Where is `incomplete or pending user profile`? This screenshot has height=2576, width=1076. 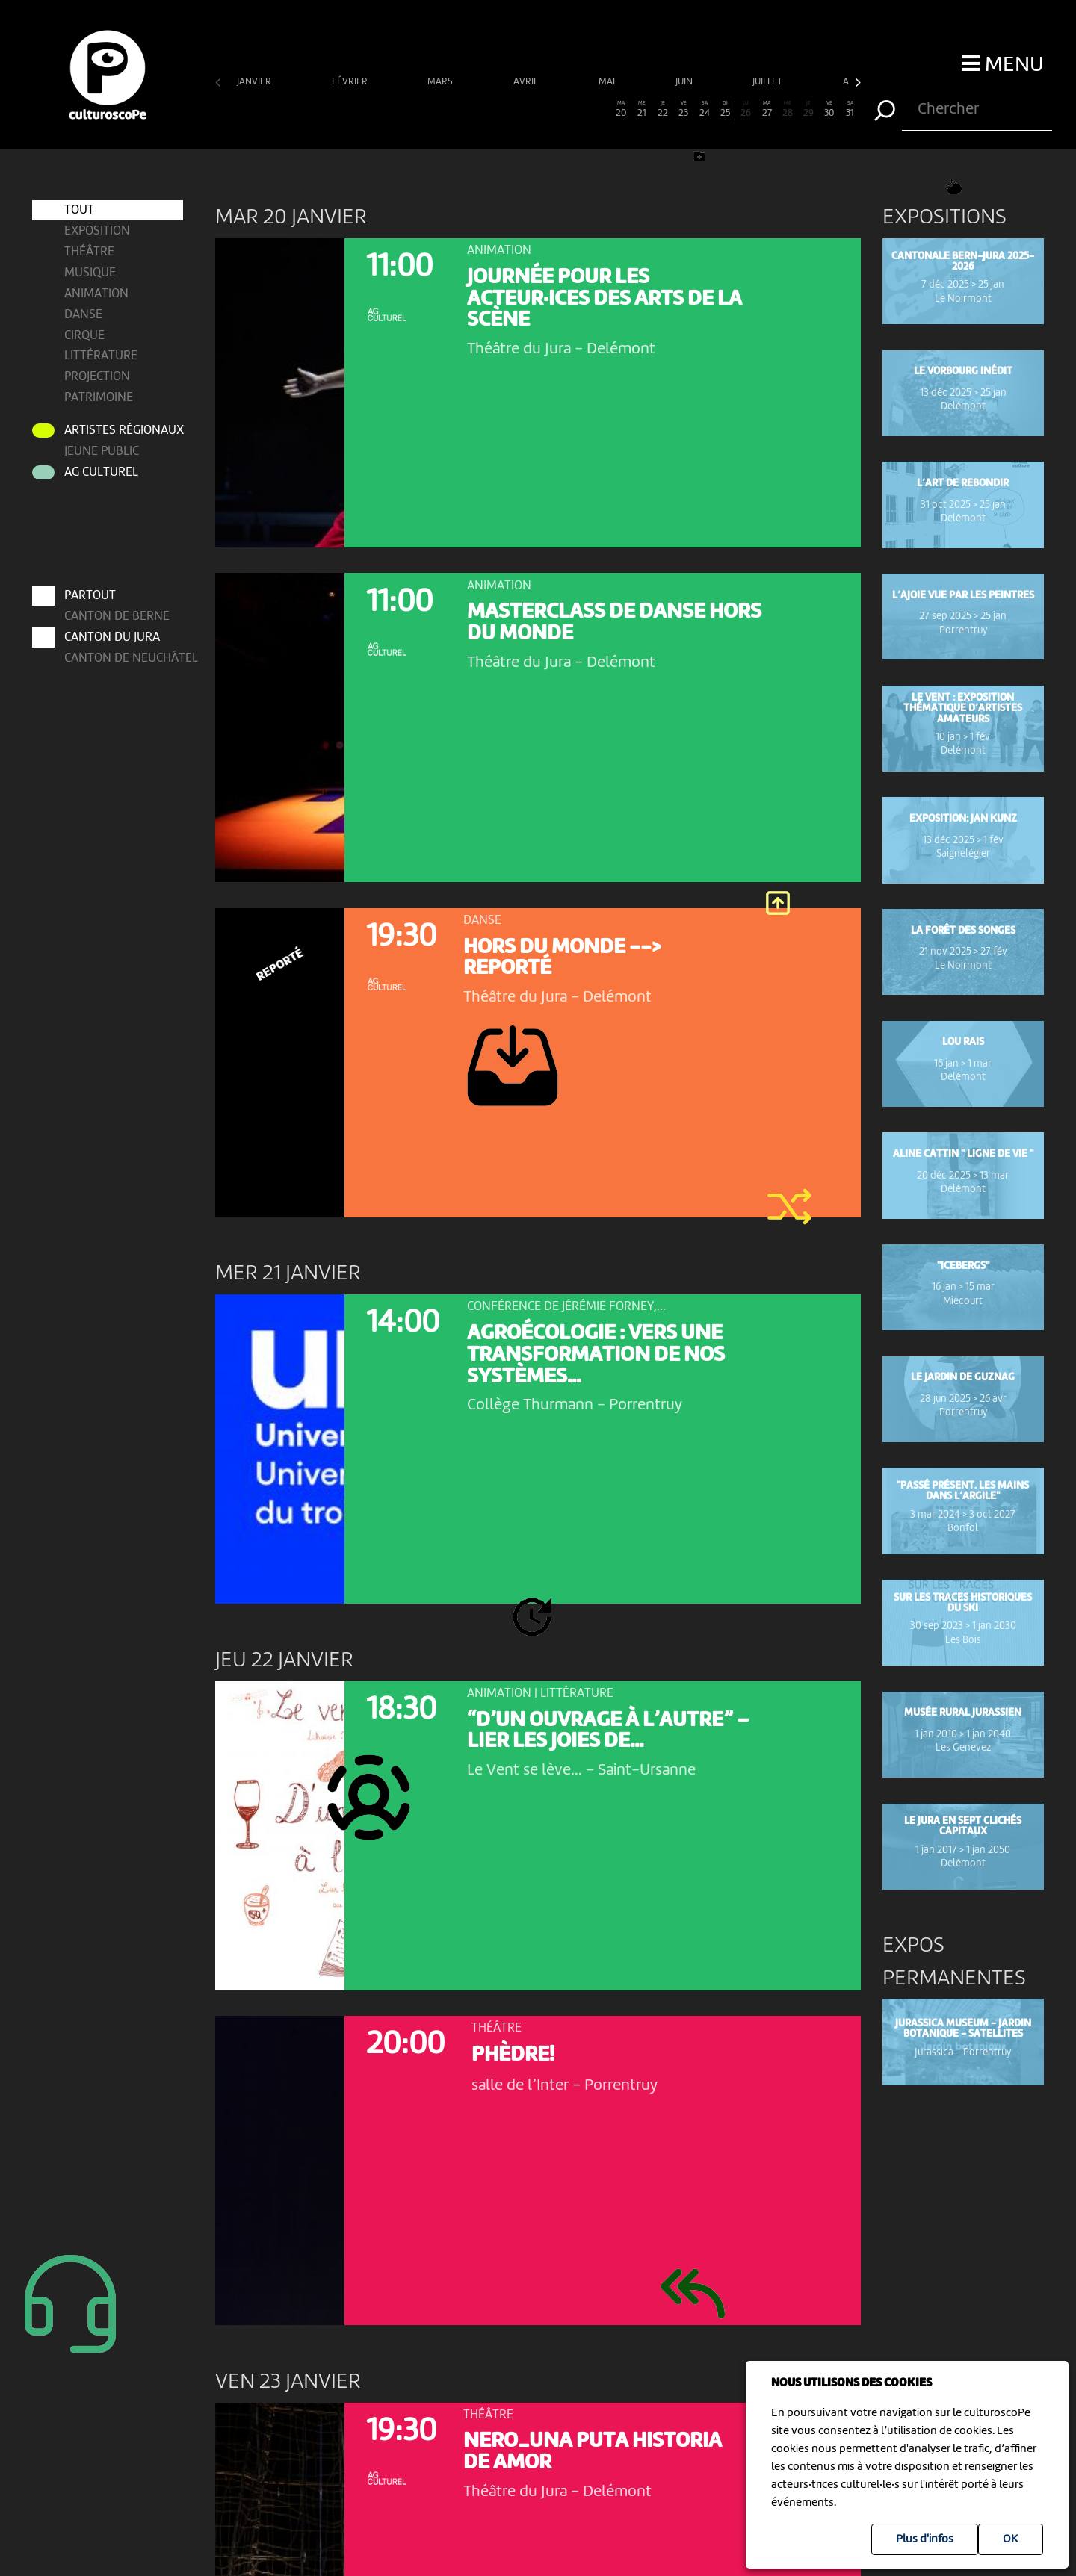 incomplete or pending user profile is located at coordinates (368, 1797).